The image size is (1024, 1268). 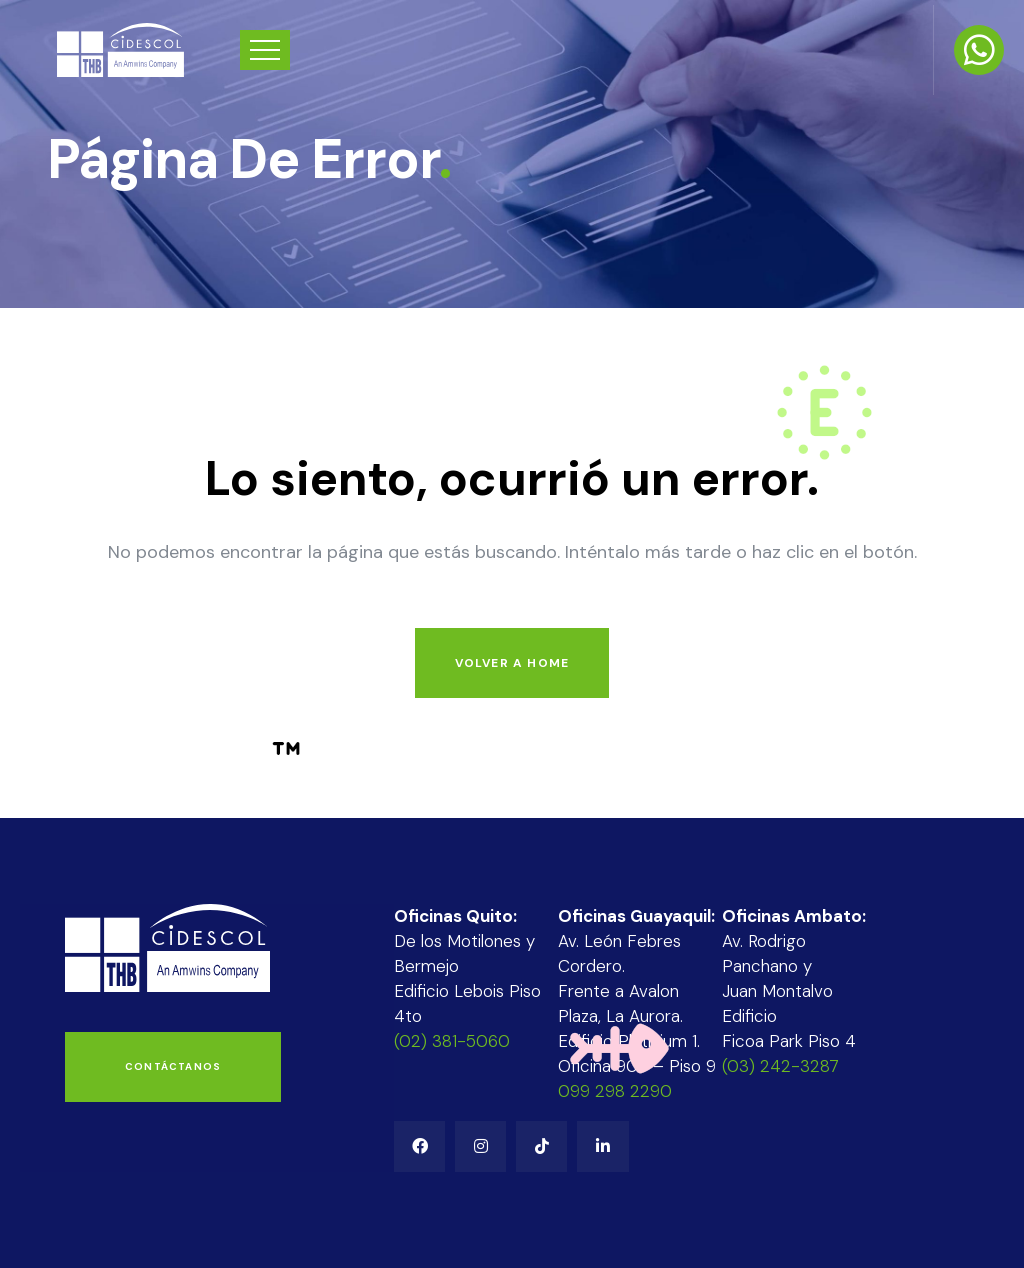 What do you see at coordinates (619, 1048) in the screenshot?
I see `indicates empty state or no results found` at bounding box center [619, 1048].